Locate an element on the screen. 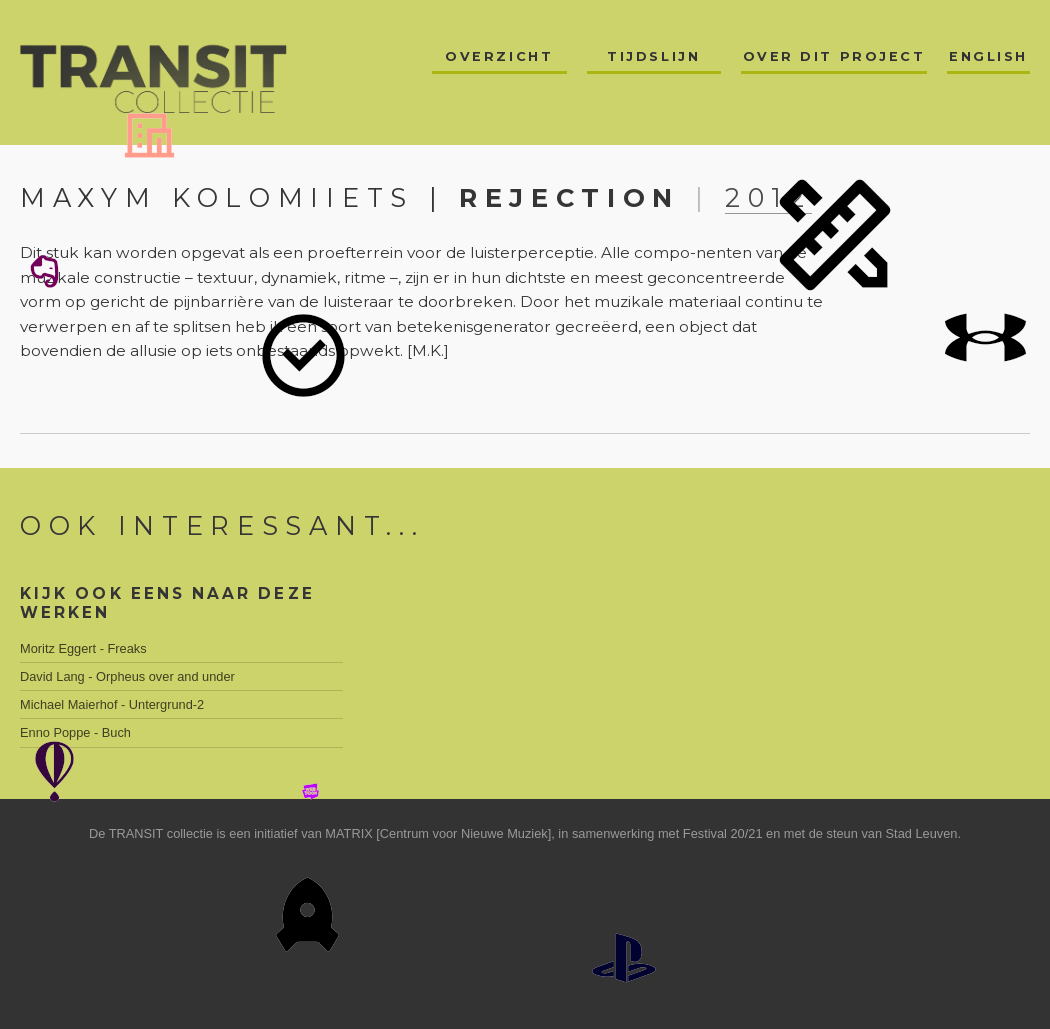  launch or deploy an application is located at coordinates (307, 913).